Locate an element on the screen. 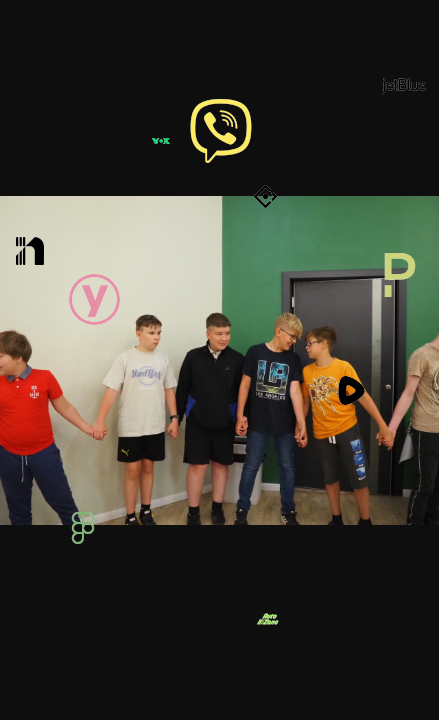 The width and height of the screenshot is (439, 720). vox media logo is located at coordinates (161, 141).